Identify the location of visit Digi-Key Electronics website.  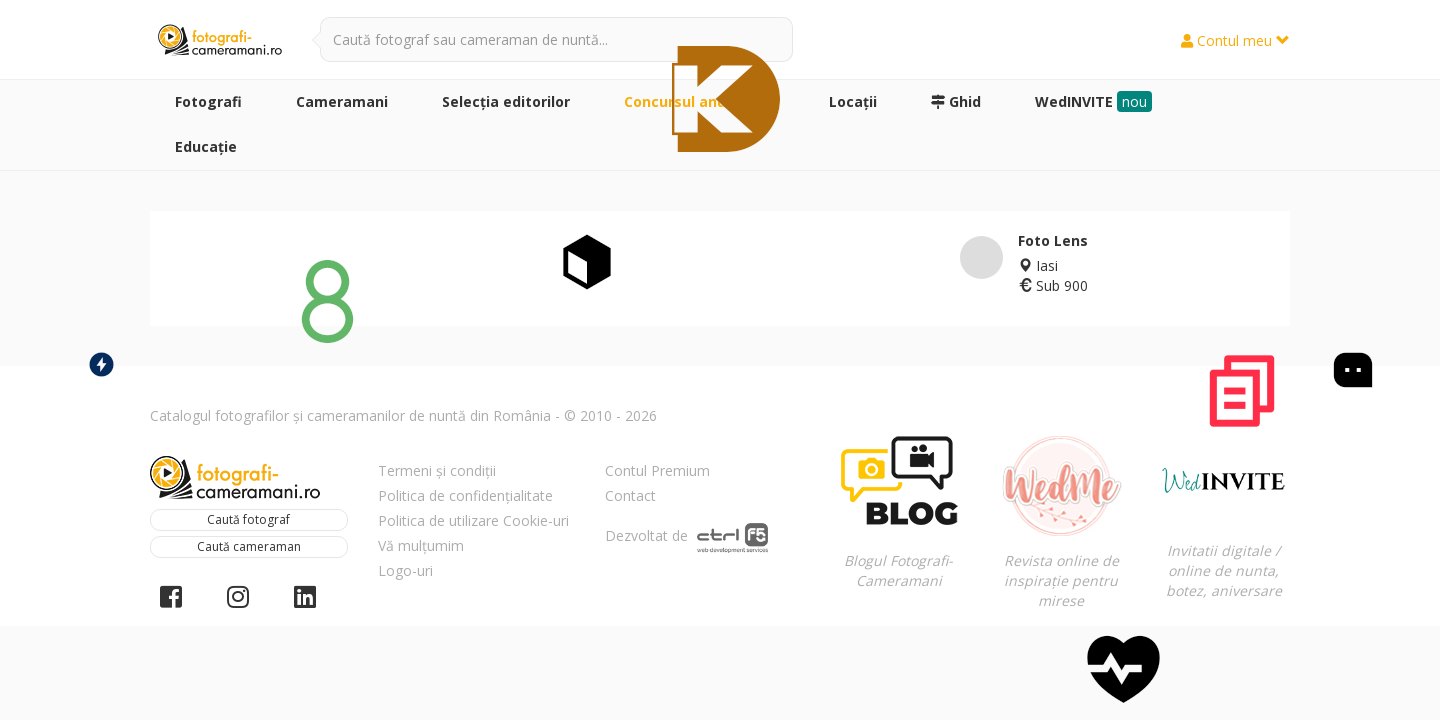
(726, 99).